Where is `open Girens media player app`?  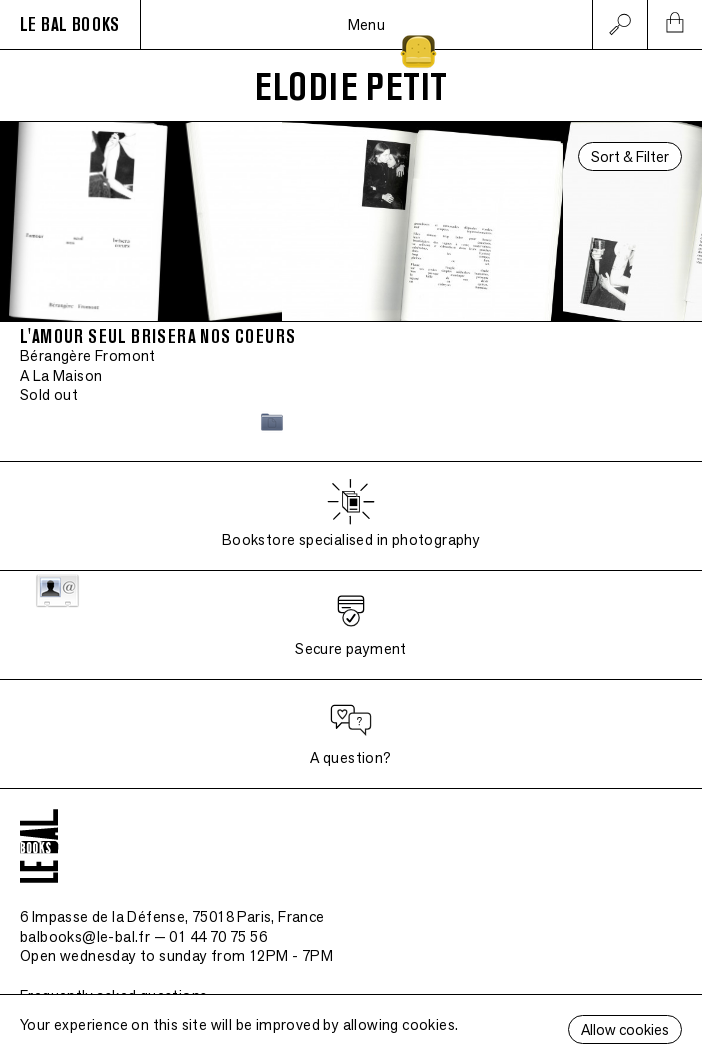
open Girens media player app is located at coordinates (418, 51).